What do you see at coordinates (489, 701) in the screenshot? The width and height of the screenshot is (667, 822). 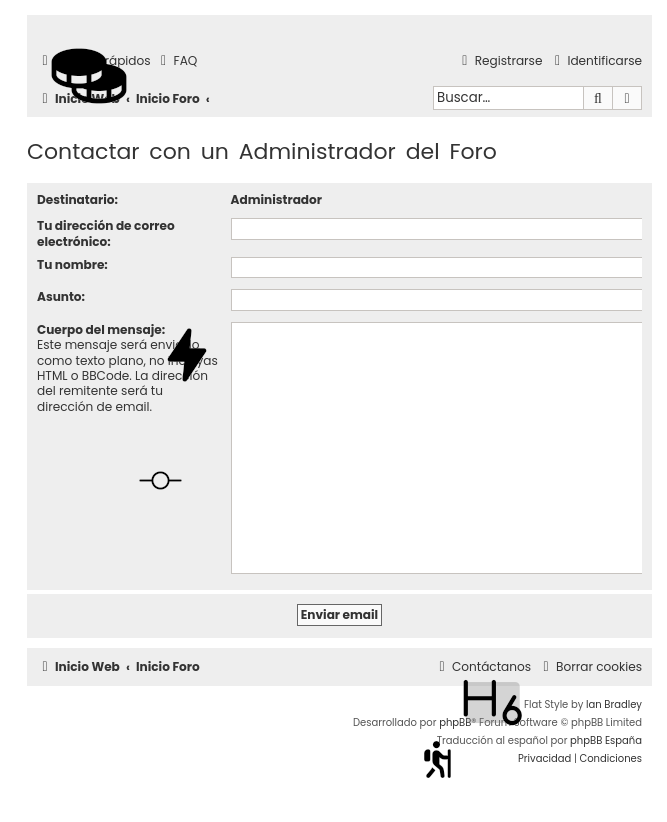 I see `format text as heading level 6` at bounding box center [489, 701].